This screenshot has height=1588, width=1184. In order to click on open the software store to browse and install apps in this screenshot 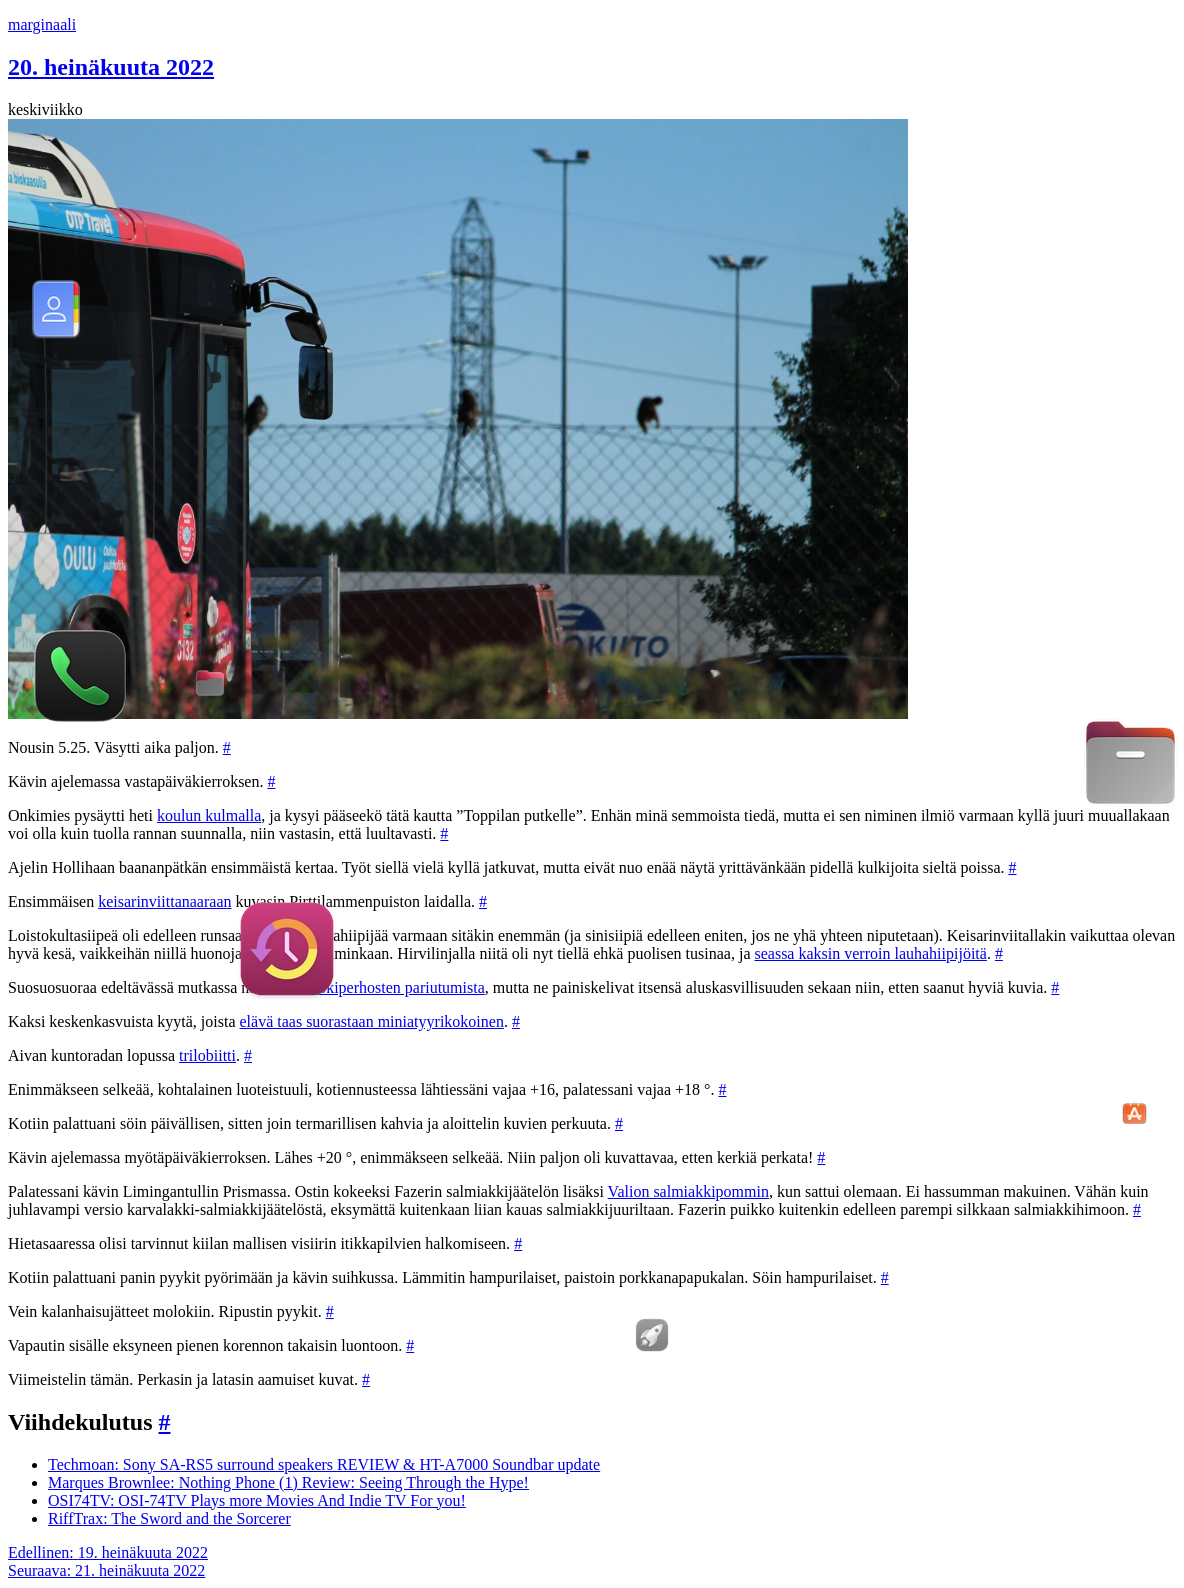, I will do `click(1134, 1113)`.